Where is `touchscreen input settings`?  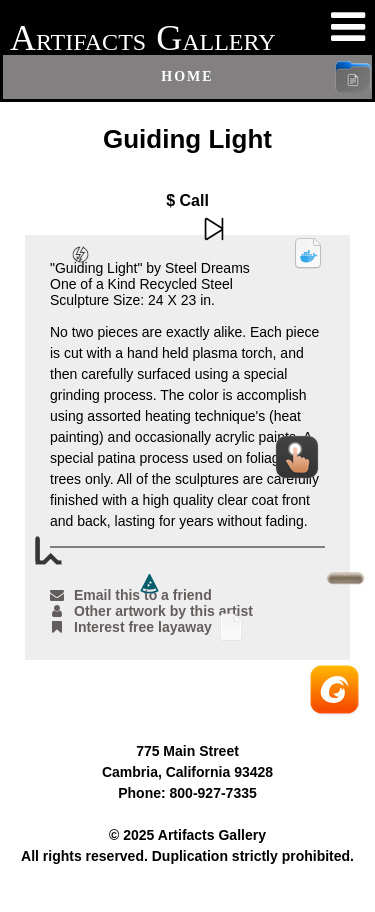 touchscreen input settings is located at coordinates (297, 457).